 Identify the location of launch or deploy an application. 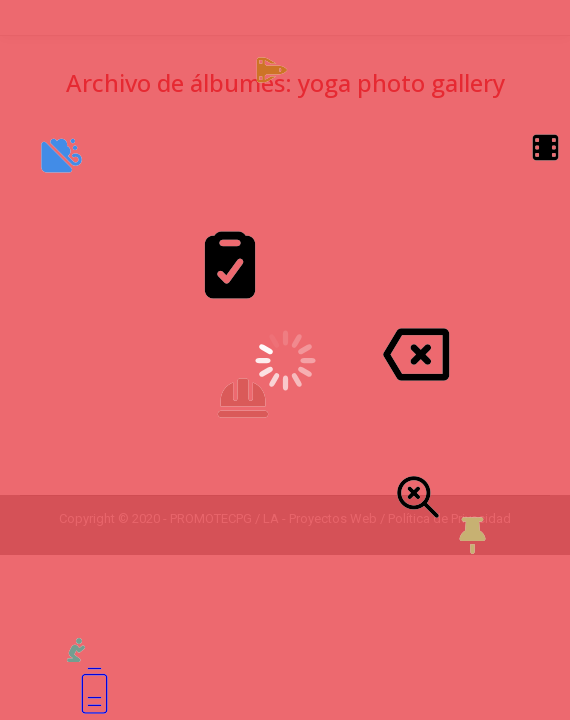
(273, 70).